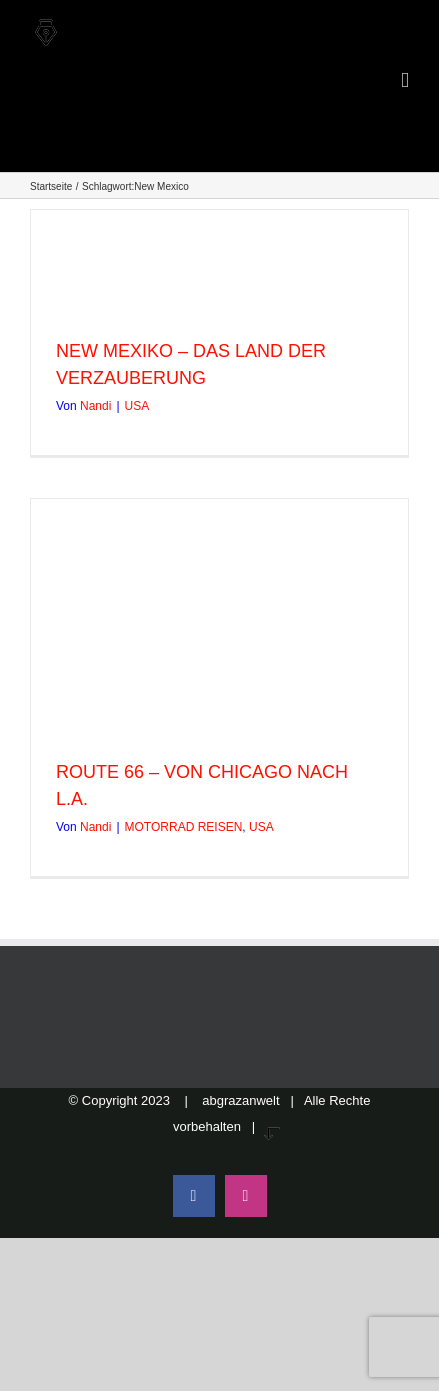 Image resolution: width=439 pixels, height=1391 pixels. What do you see at coordinates (46, 32) in the screenshot?
I see `access drawing or illustration tools` at bounding box center [46, 32].